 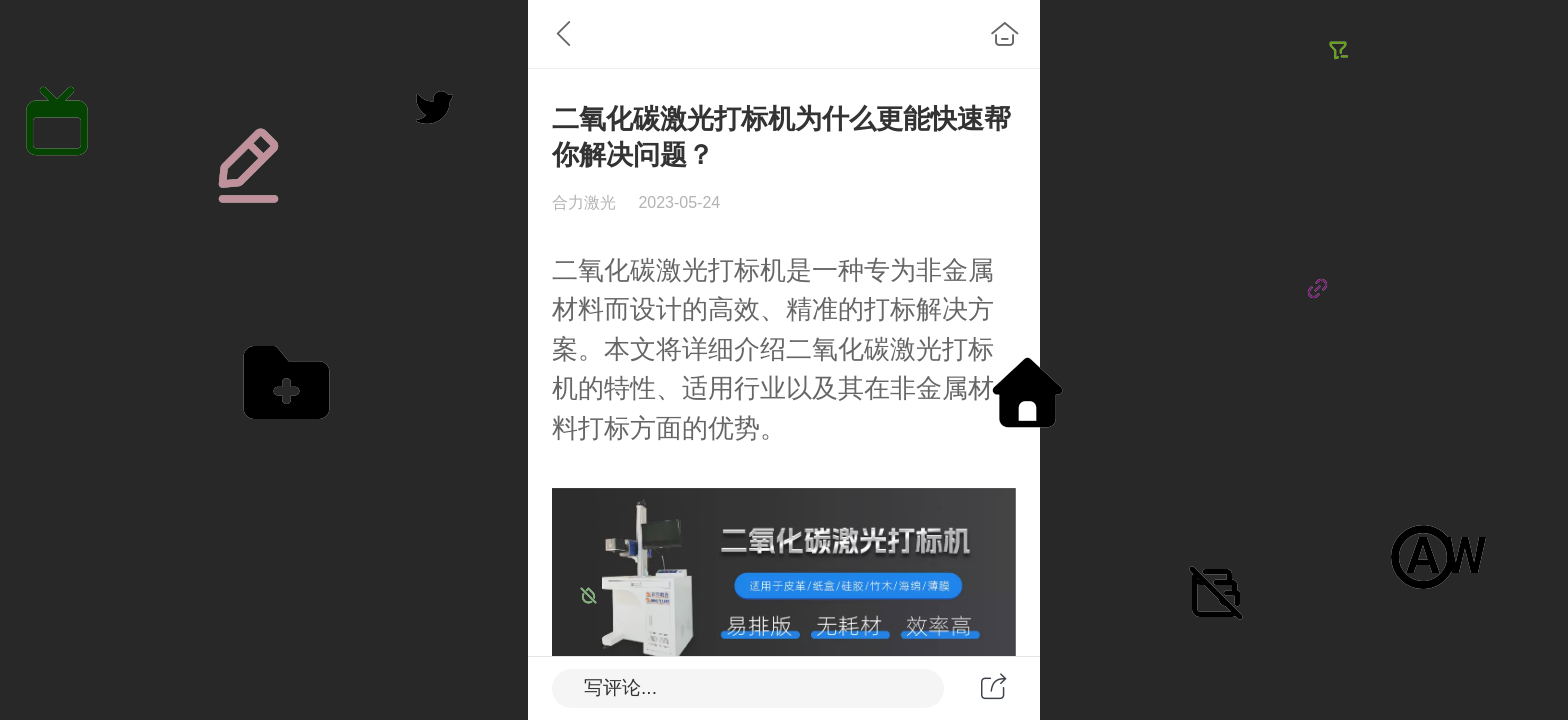 I want to click on disable water or liquid-related features, so click(x=588, y=595).